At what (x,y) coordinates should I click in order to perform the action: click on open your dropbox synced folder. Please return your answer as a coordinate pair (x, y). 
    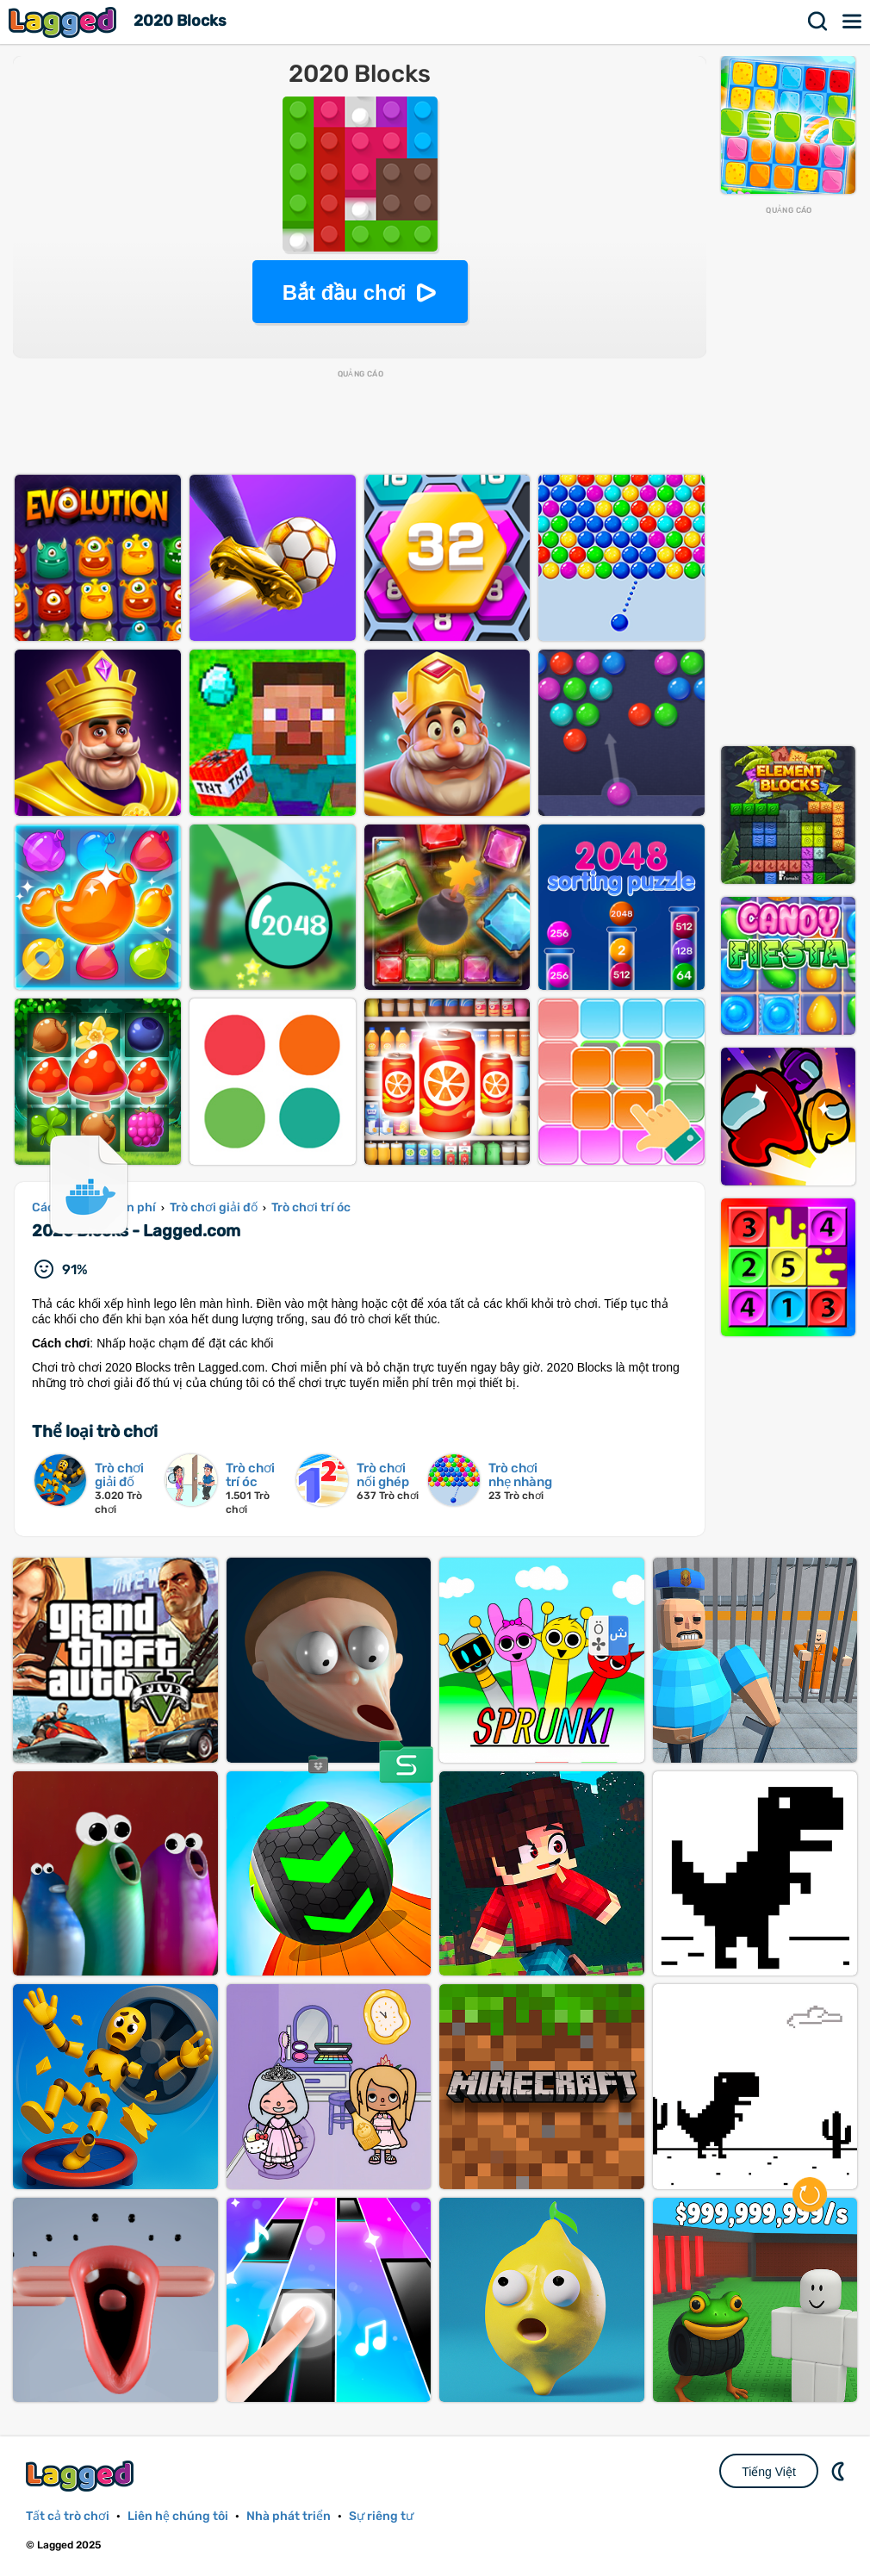
    Looking at the image, I should click on (318, 1764).